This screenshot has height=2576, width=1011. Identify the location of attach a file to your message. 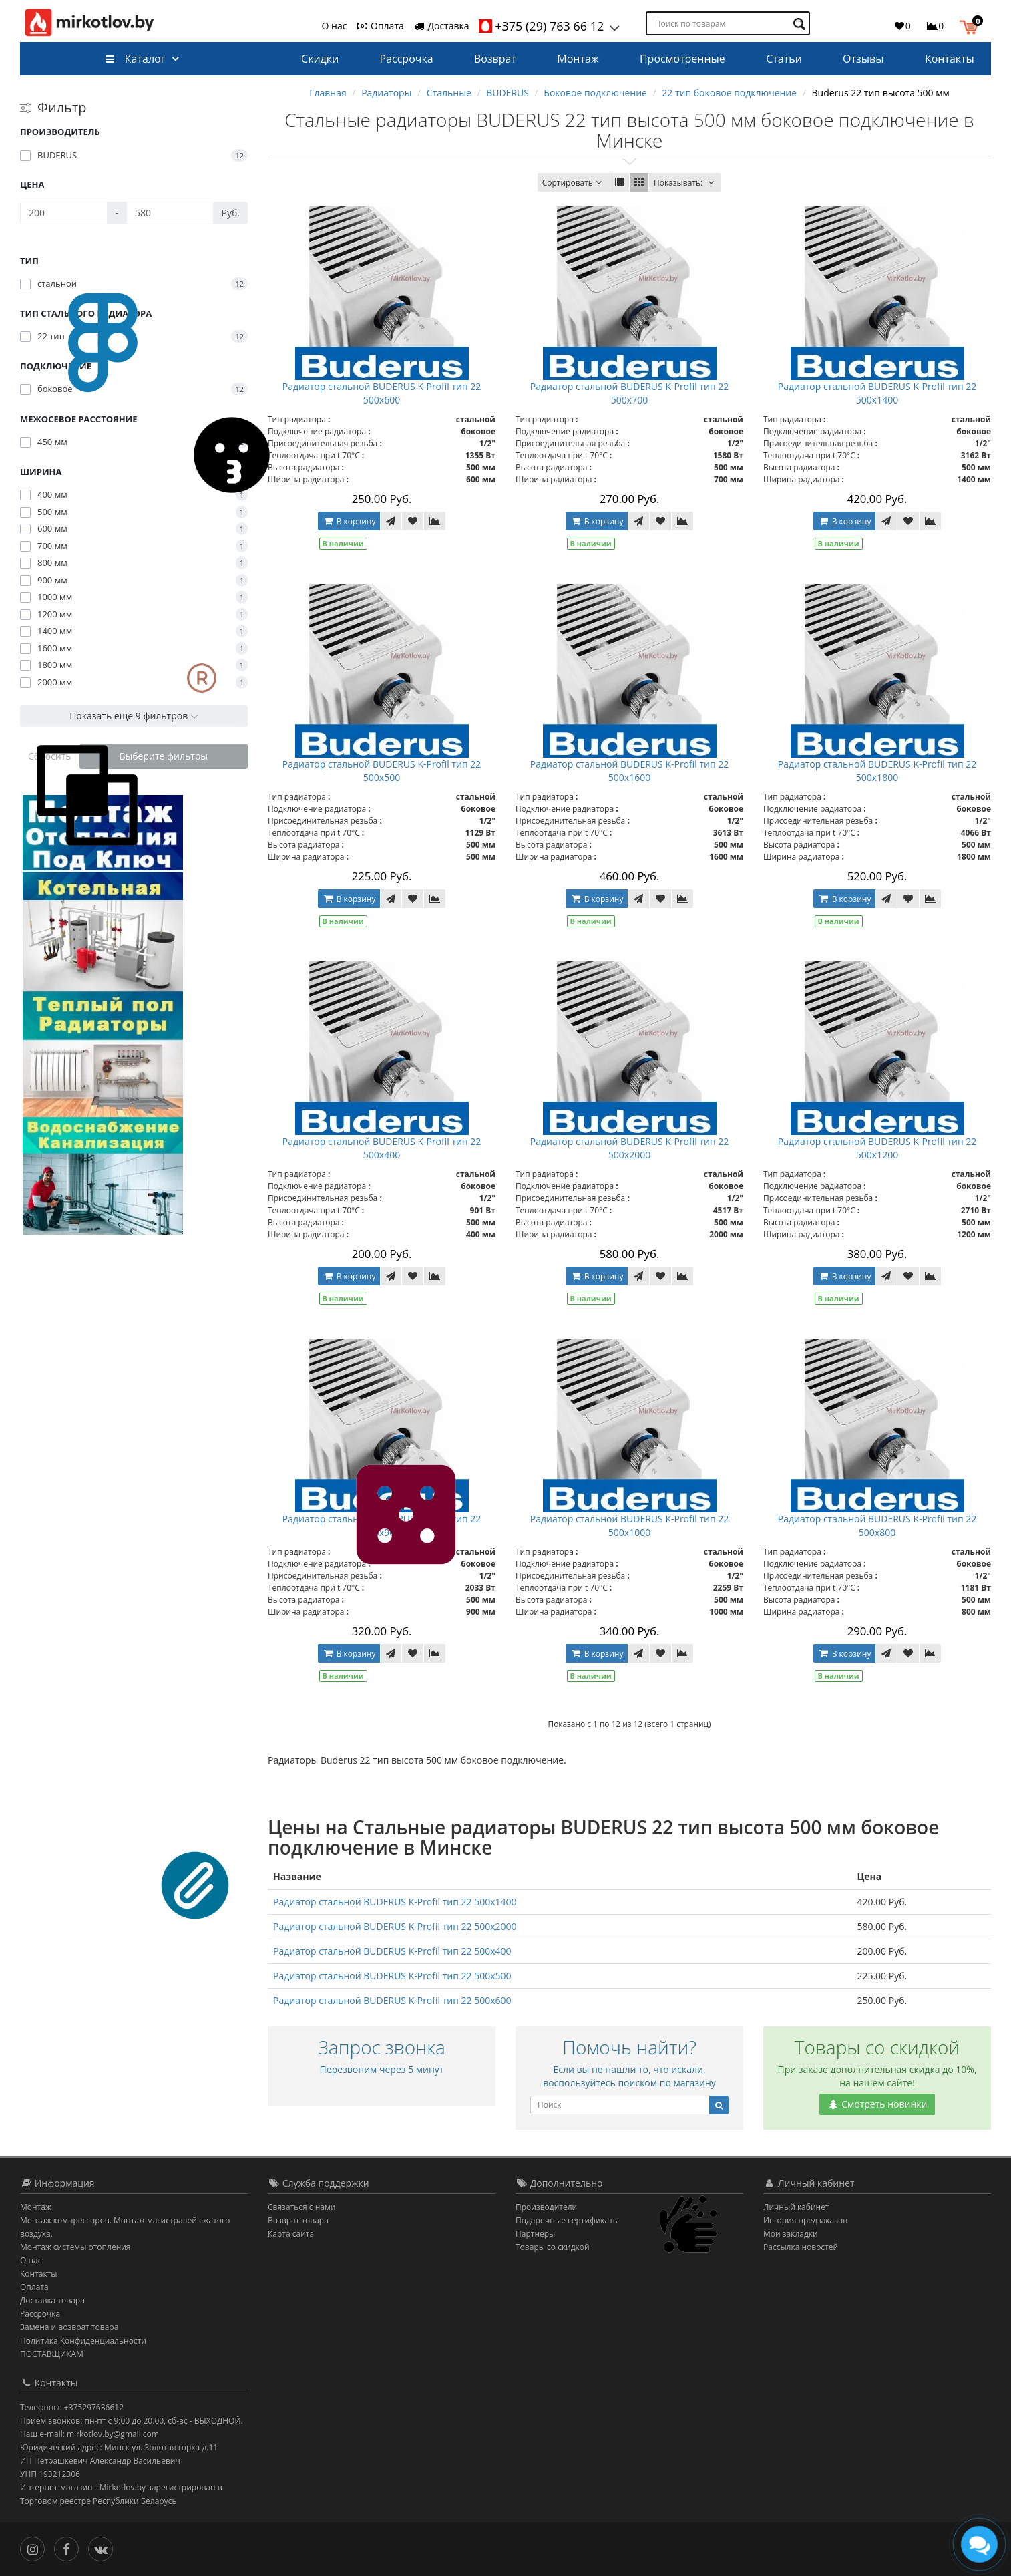
(195, 1885).